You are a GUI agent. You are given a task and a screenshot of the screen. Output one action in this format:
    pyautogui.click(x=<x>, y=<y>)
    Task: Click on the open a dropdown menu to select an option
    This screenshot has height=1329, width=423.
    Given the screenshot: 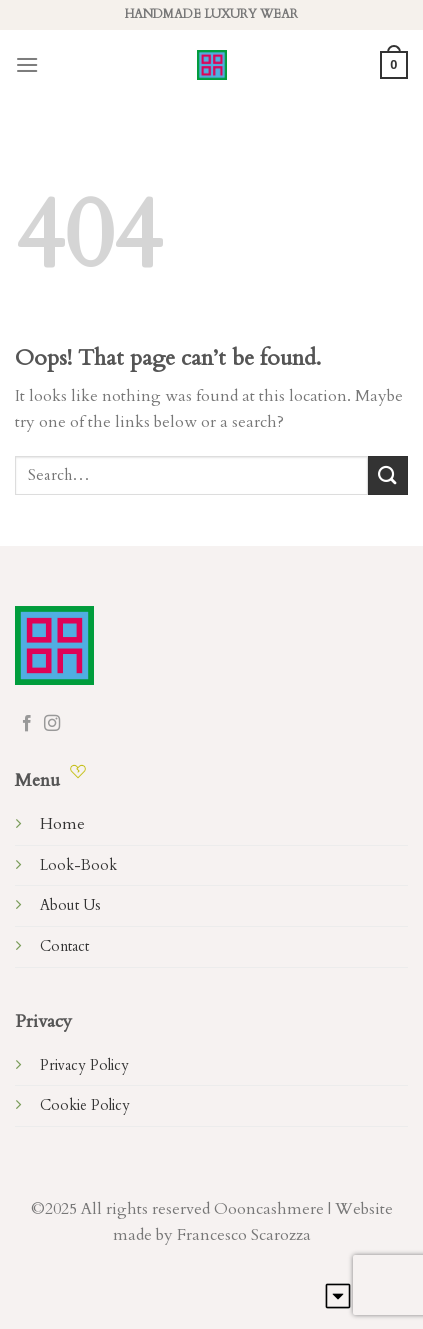 What is the action you would take?
    pyautogui.click(x=338, y=1296)
    